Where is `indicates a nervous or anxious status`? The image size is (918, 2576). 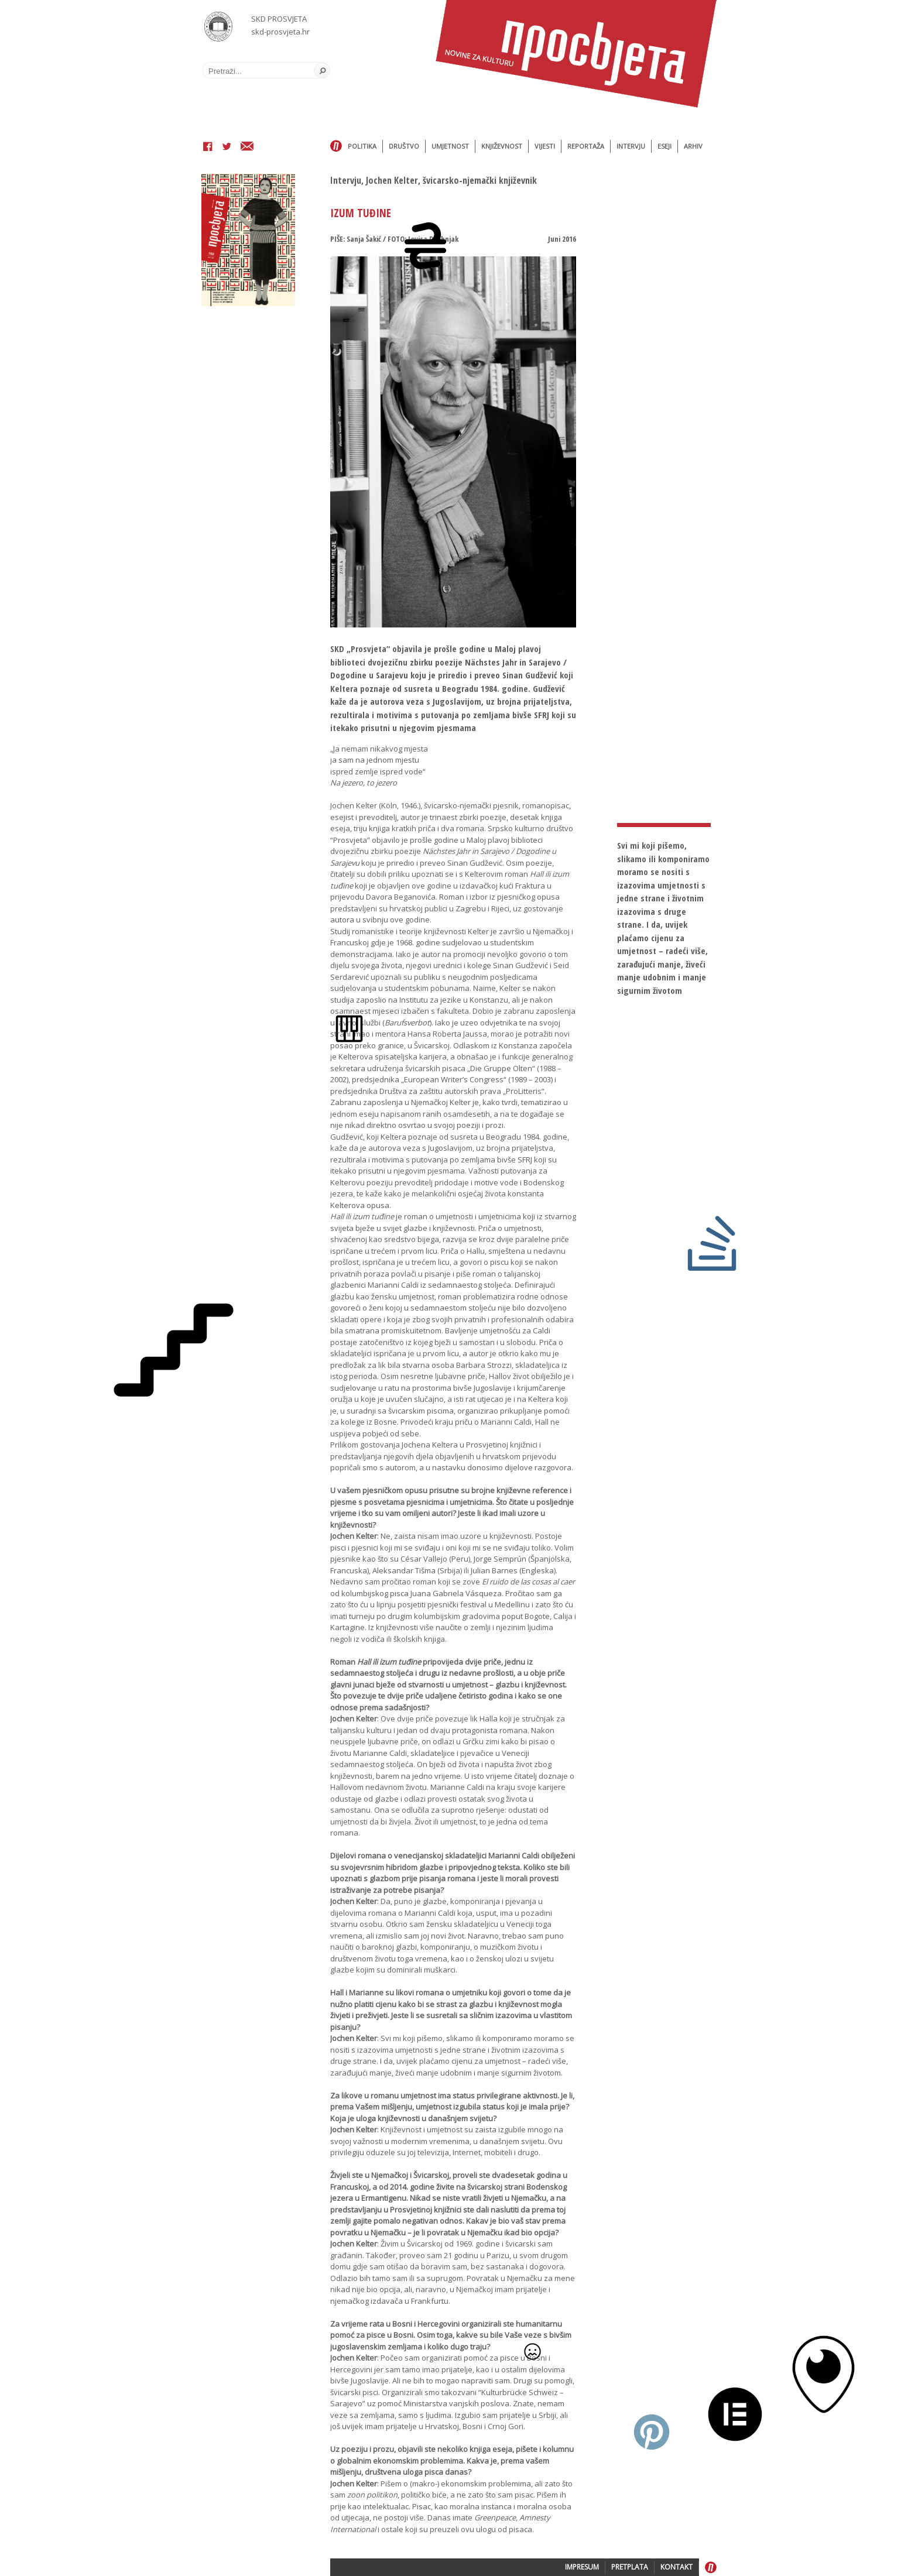
indicates a nervous or anxious status is located at coordinates (532, 2351).